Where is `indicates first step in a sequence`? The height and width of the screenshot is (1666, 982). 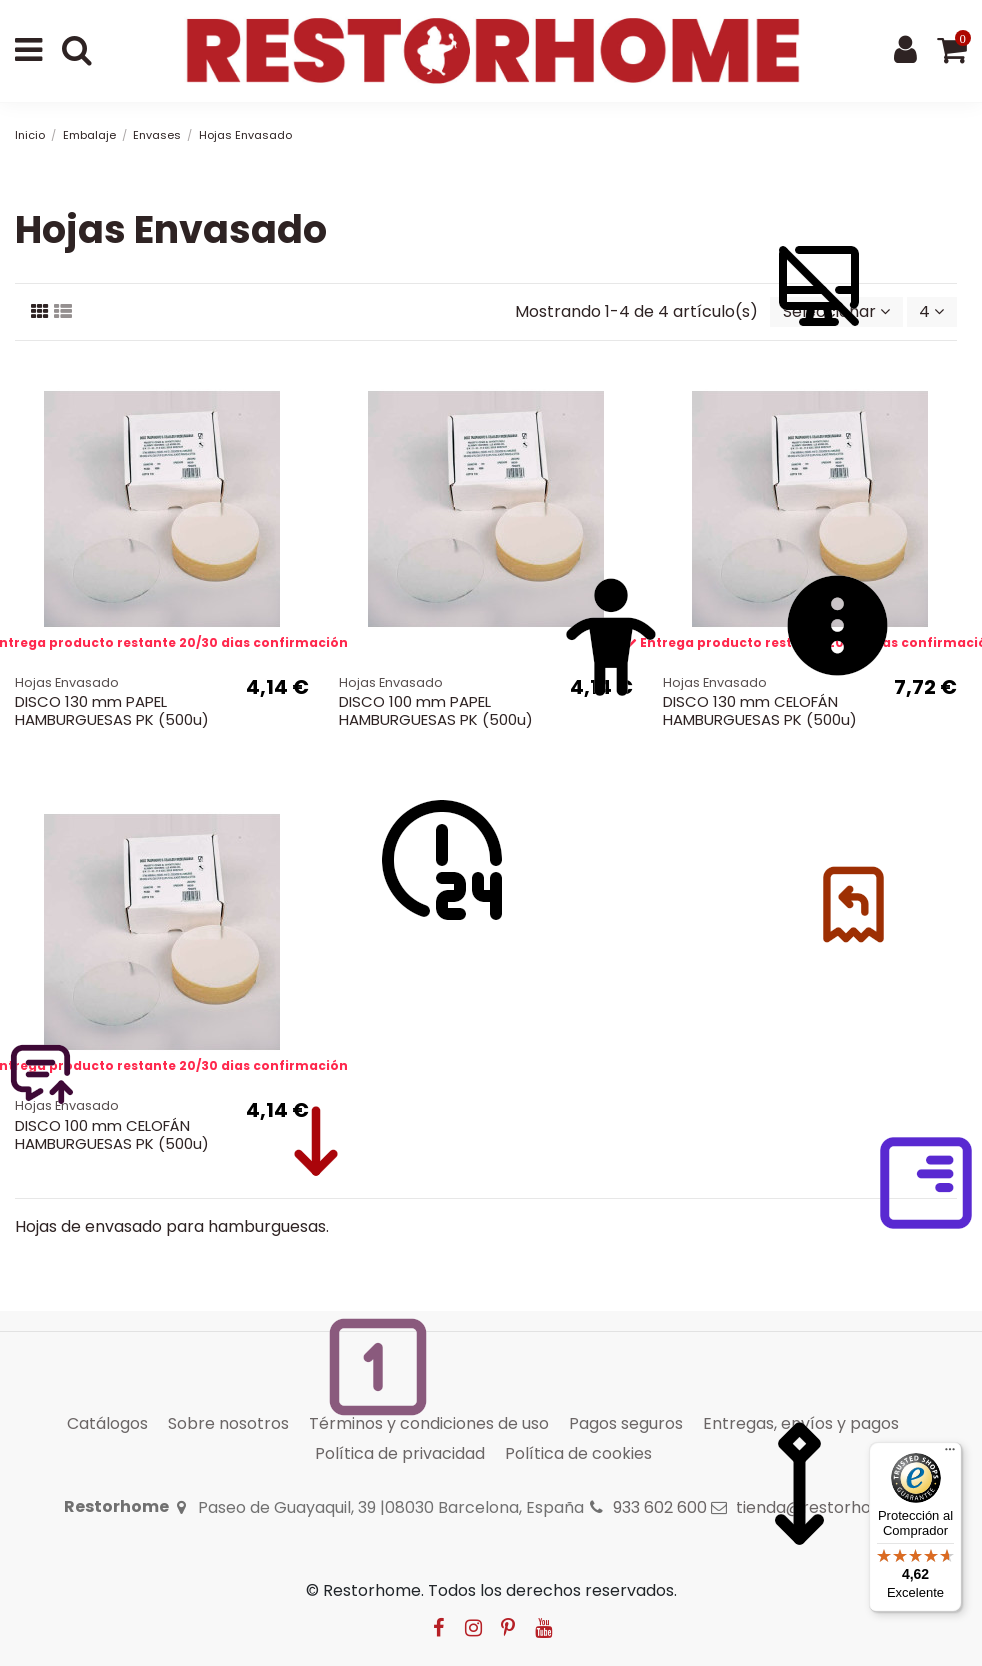
indicates first step in a sequence is located at coordinates (378, 1367).